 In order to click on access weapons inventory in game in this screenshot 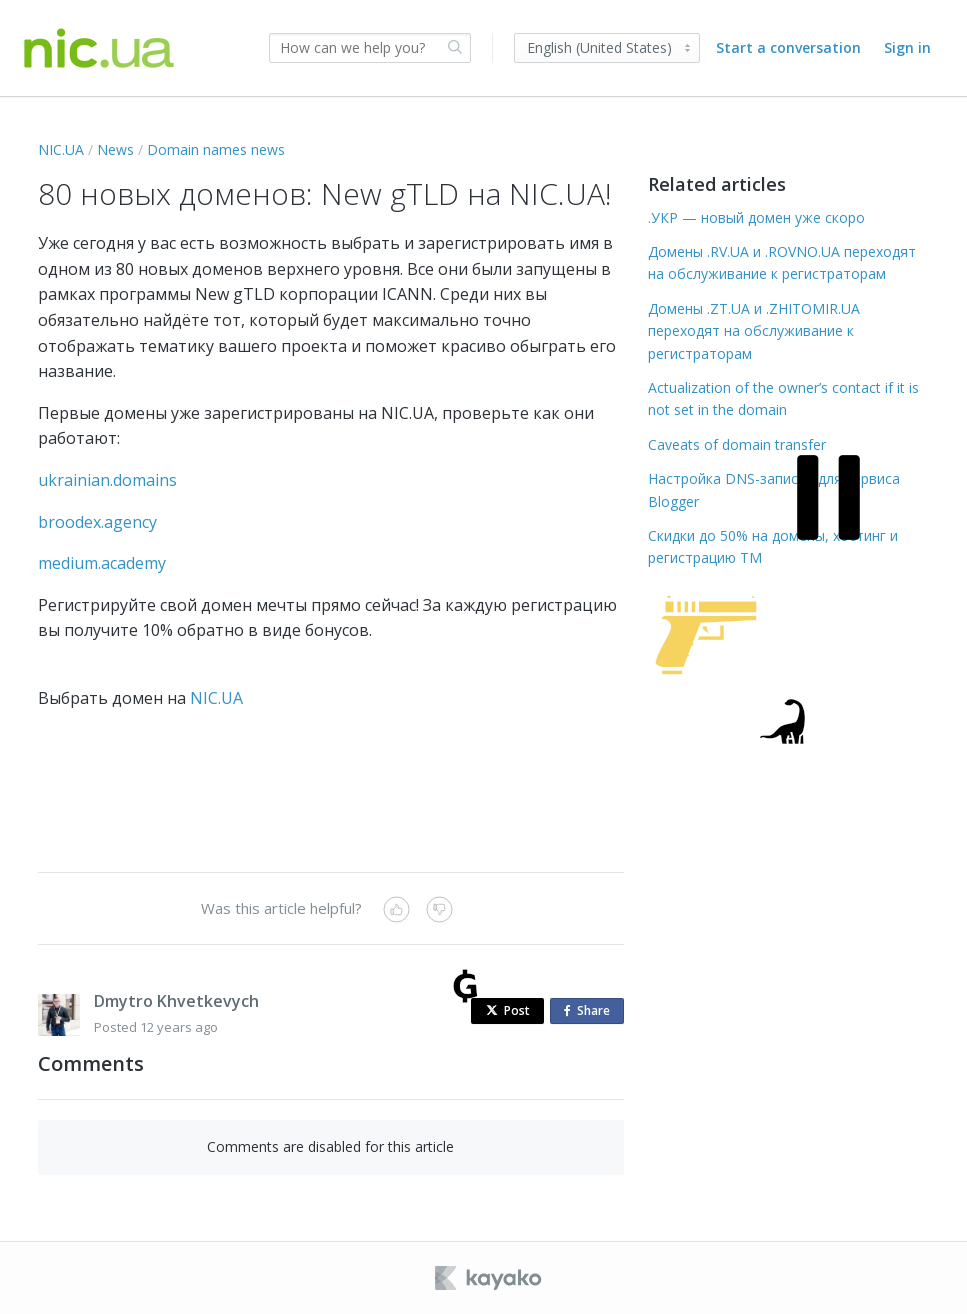, I will do `click(706, 635)`.